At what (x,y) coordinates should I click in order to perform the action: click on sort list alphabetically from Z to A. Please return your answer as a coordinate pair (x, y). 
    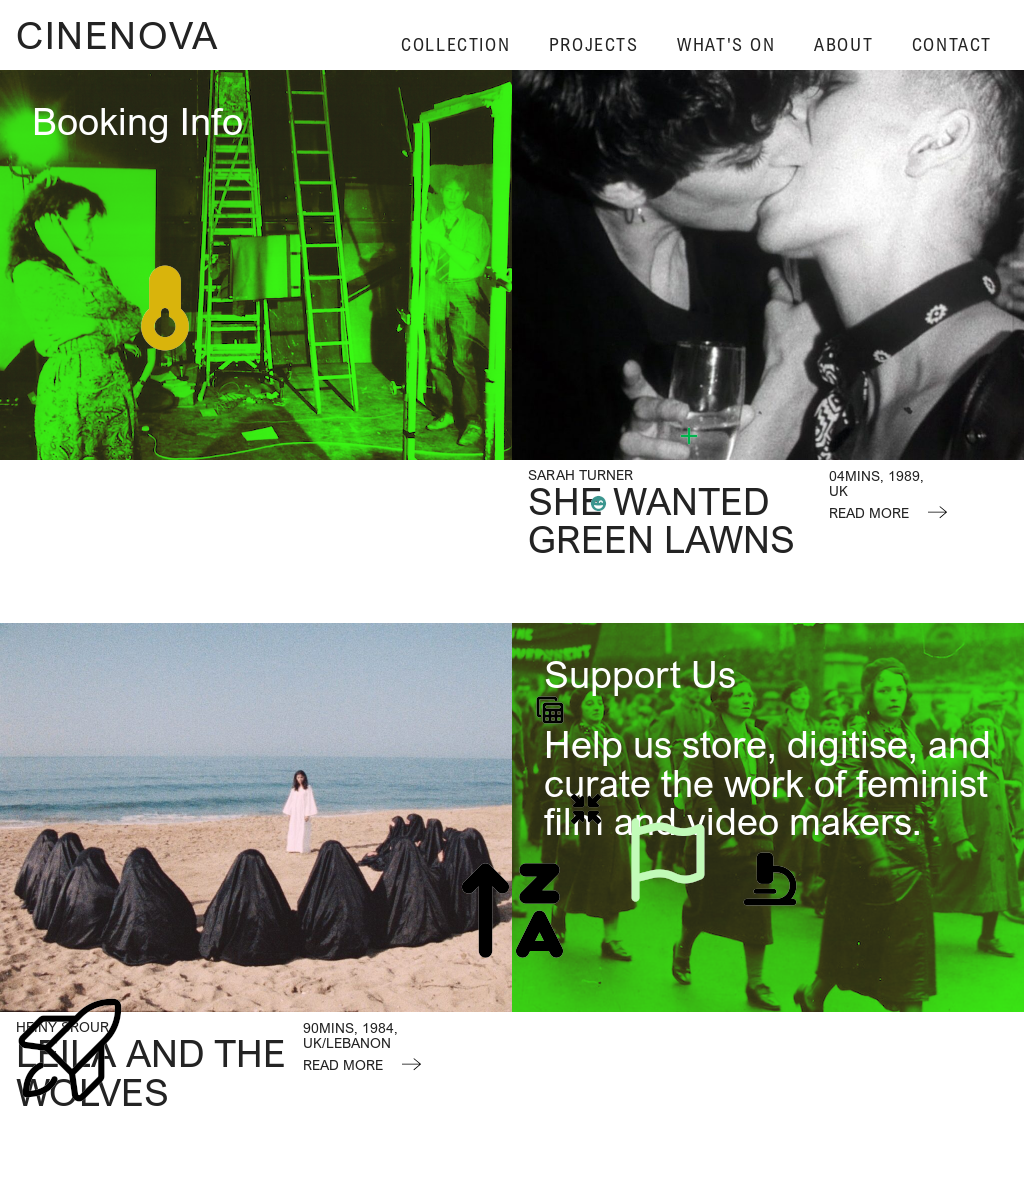
    Looking at the image, I should click on (512, 910).